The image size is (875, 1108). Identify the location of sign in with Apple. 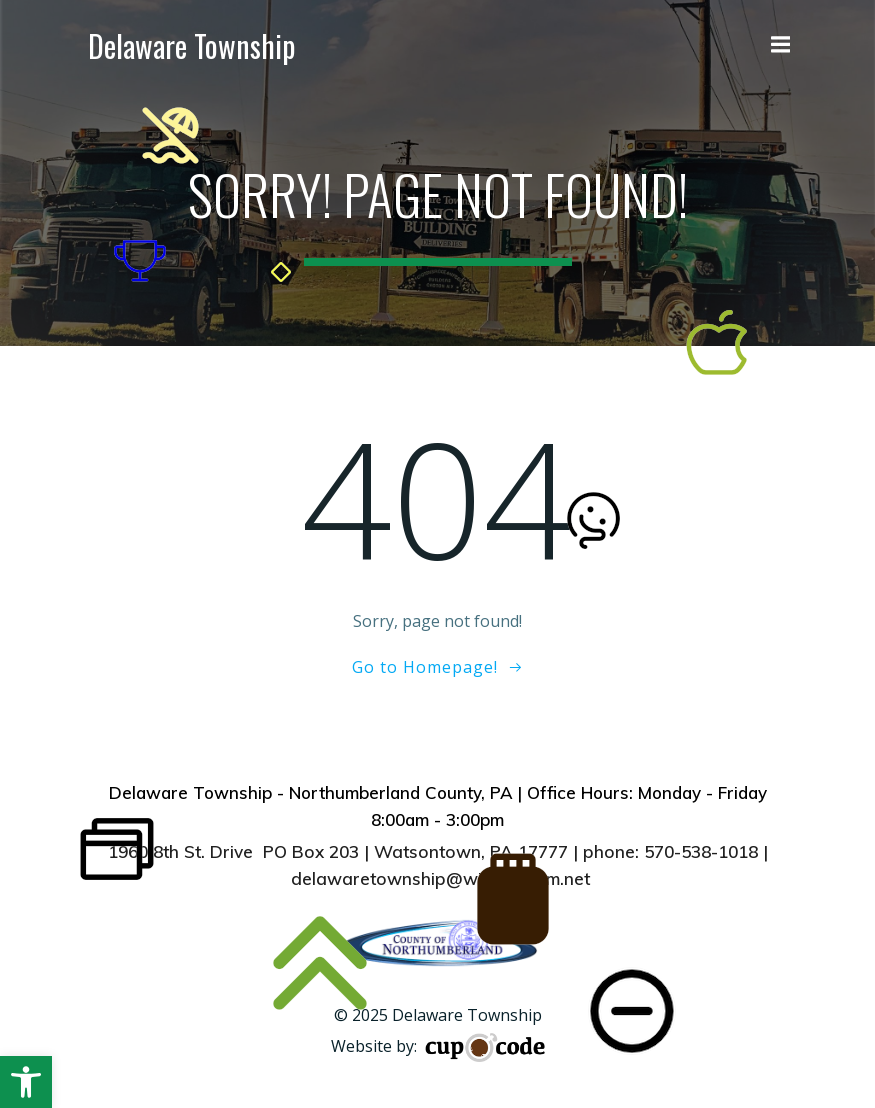
(719, 347).